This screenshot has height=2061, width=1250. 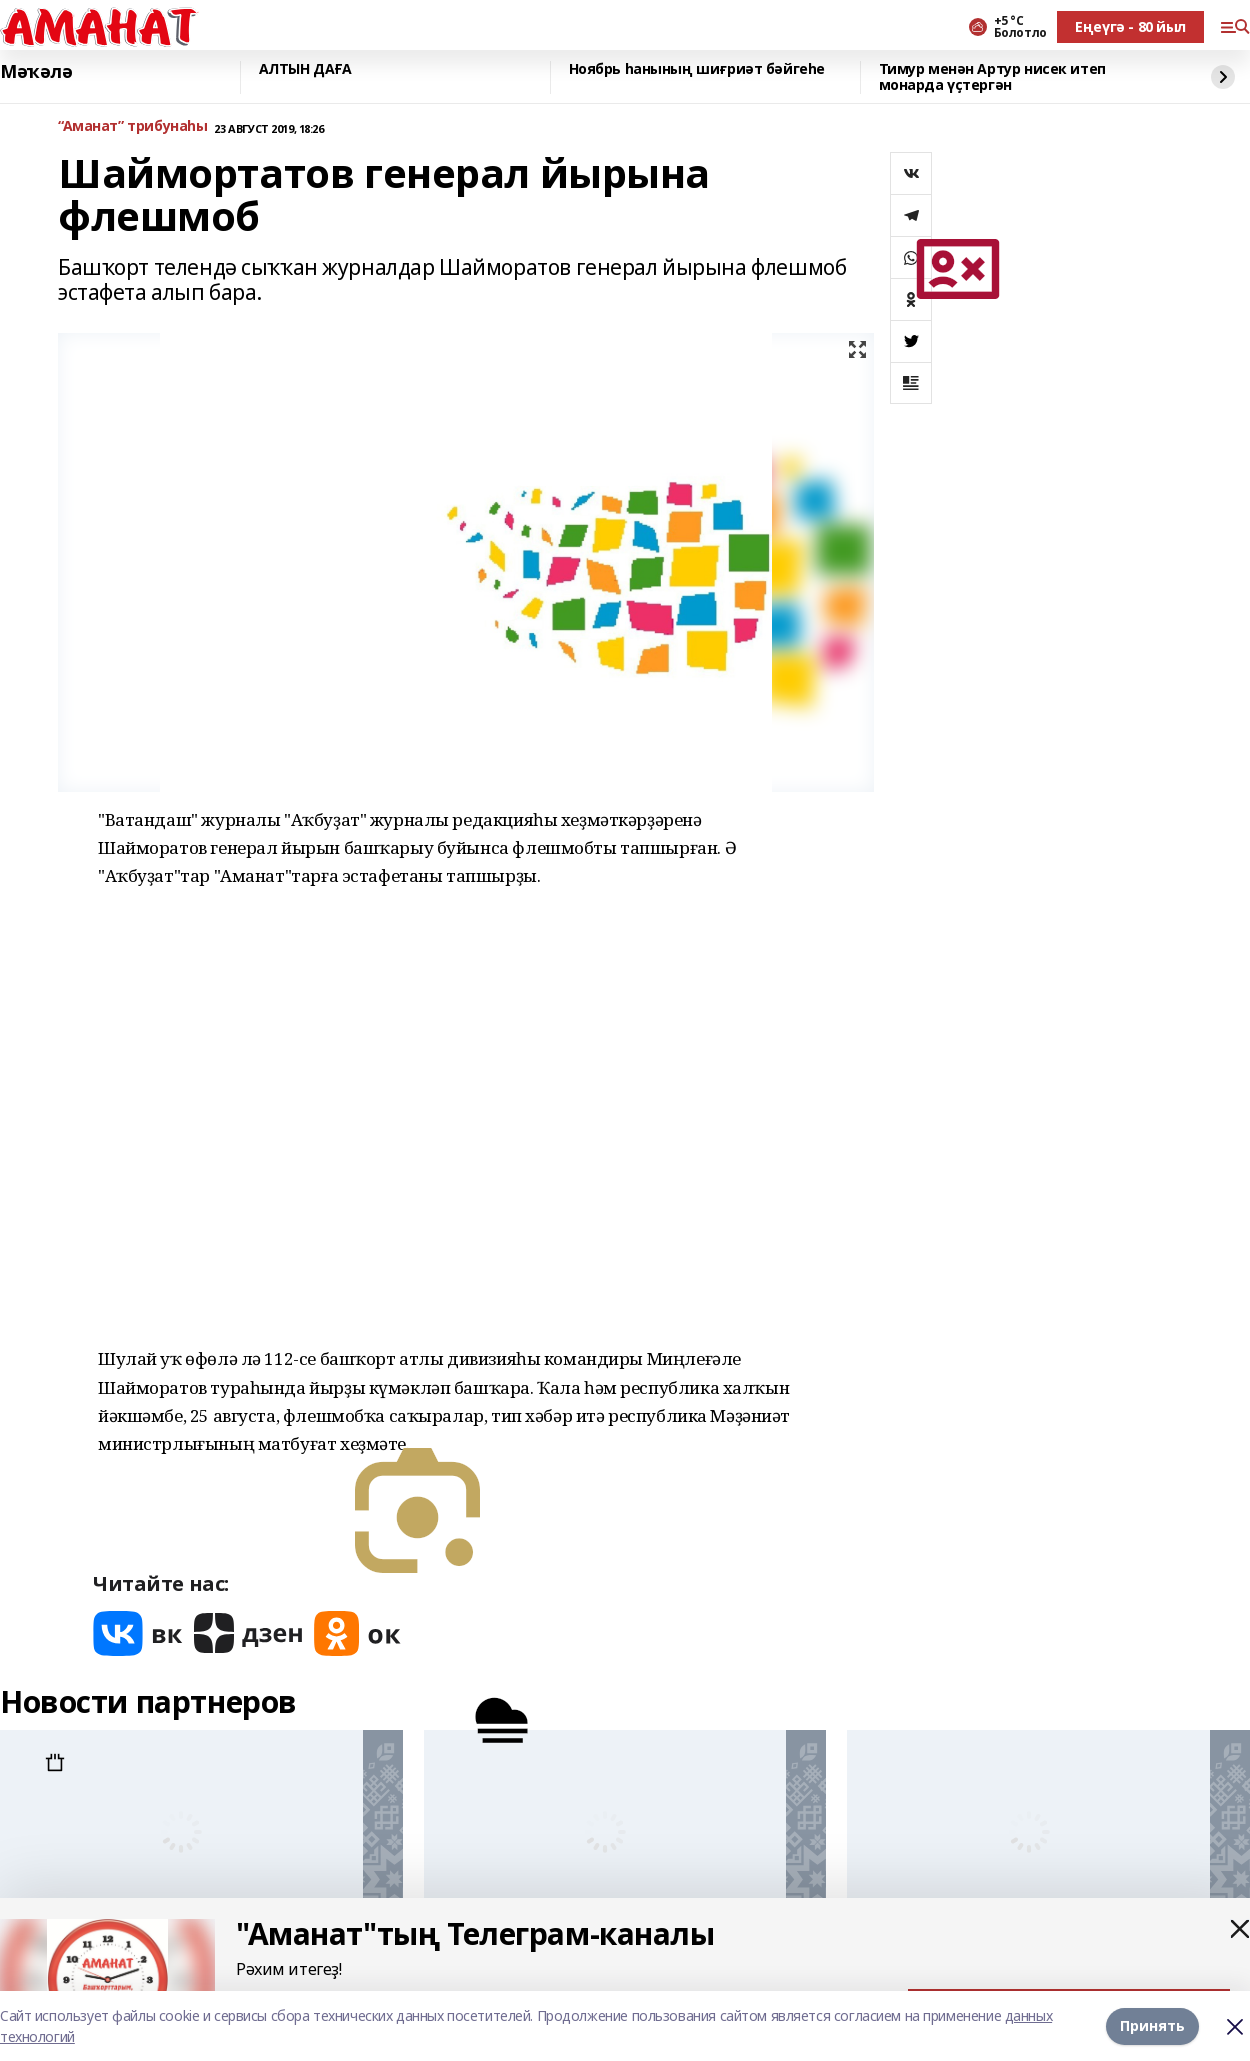 I want to click on expired pass or credential, so click(x=958, y=269).